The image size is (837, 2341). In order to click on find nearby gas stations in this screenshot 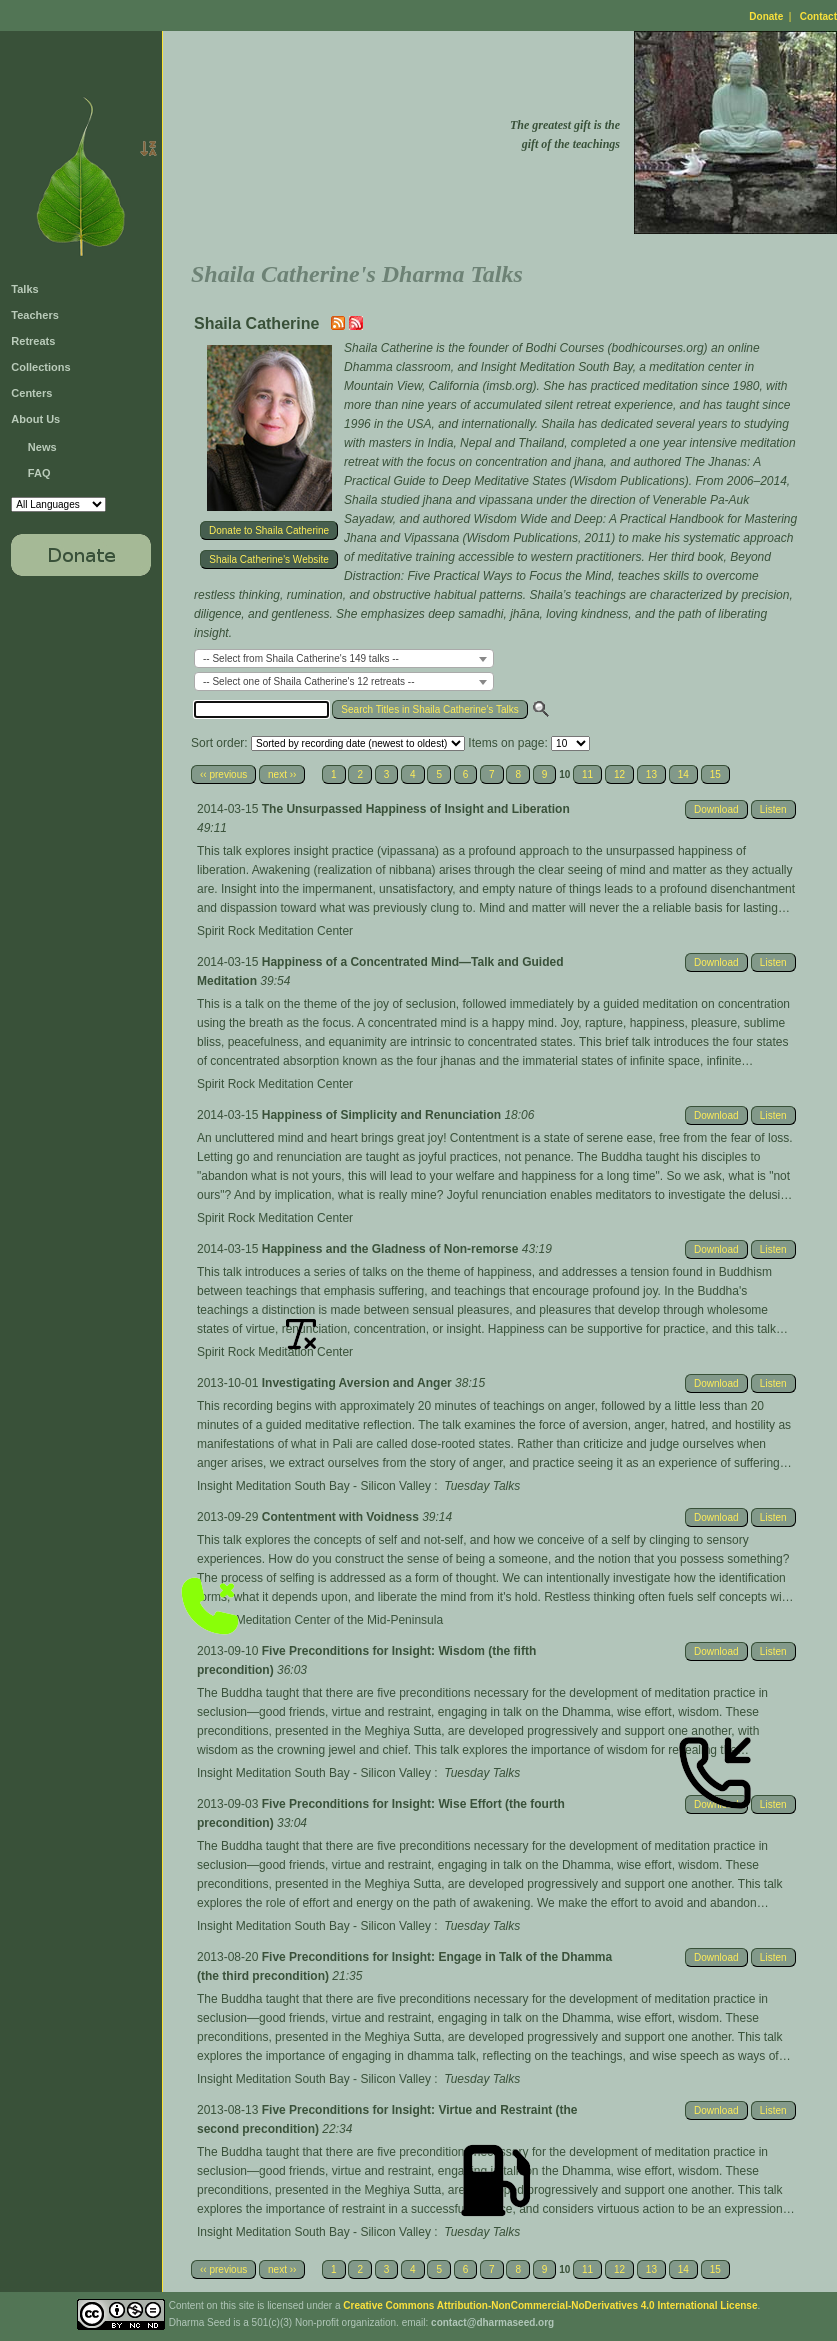, I will do `click(494, 2180)`.